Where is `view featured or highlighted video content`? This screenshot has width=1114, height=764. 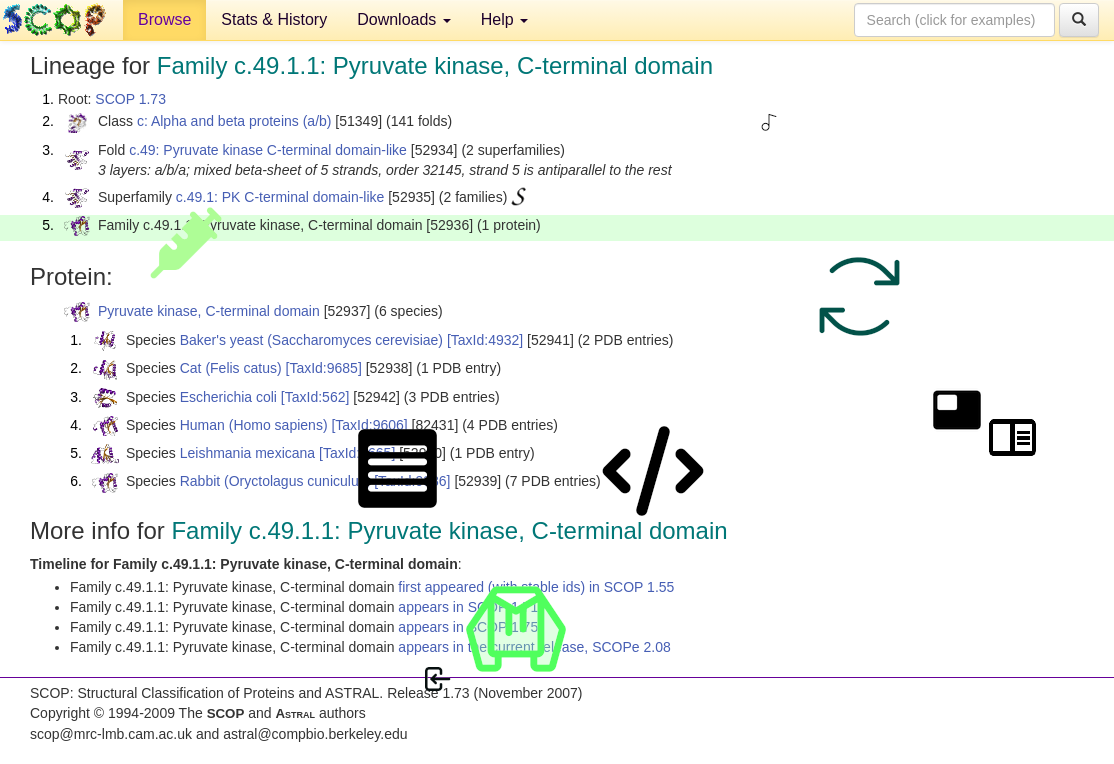 view featured or highlighted video content is located at coordinates (957, 410).